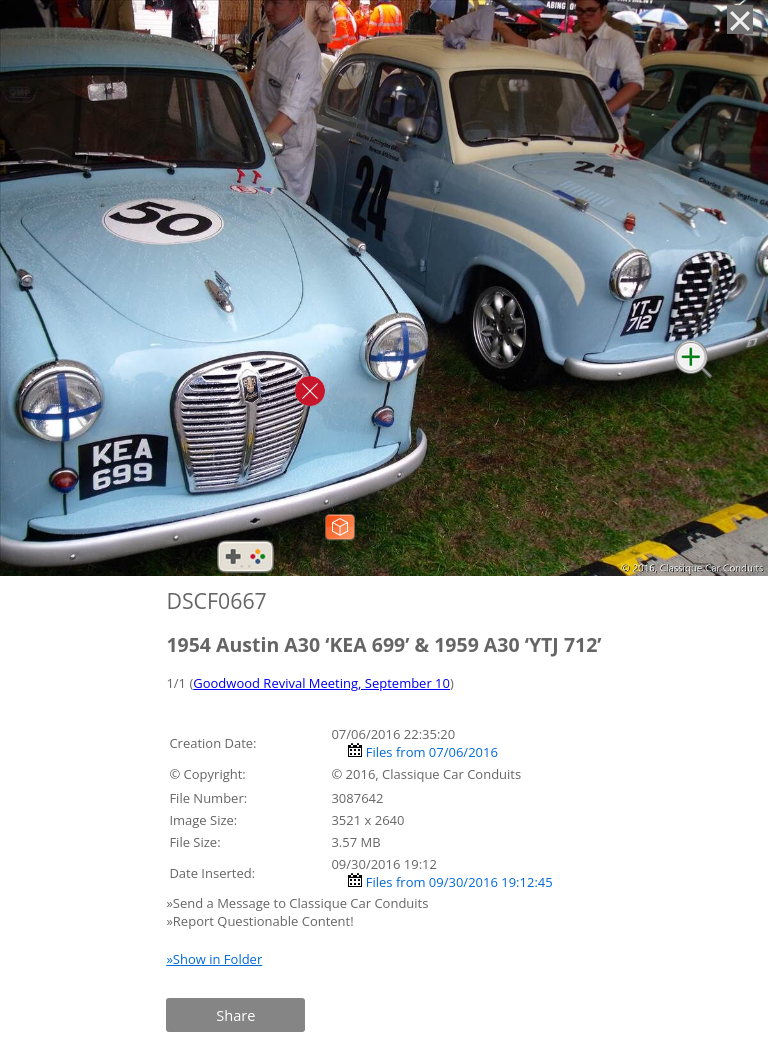  What do you see at coordinates (245, 556) in the screenshot?
I see `game controller input device` at bounding box center [245, 556].